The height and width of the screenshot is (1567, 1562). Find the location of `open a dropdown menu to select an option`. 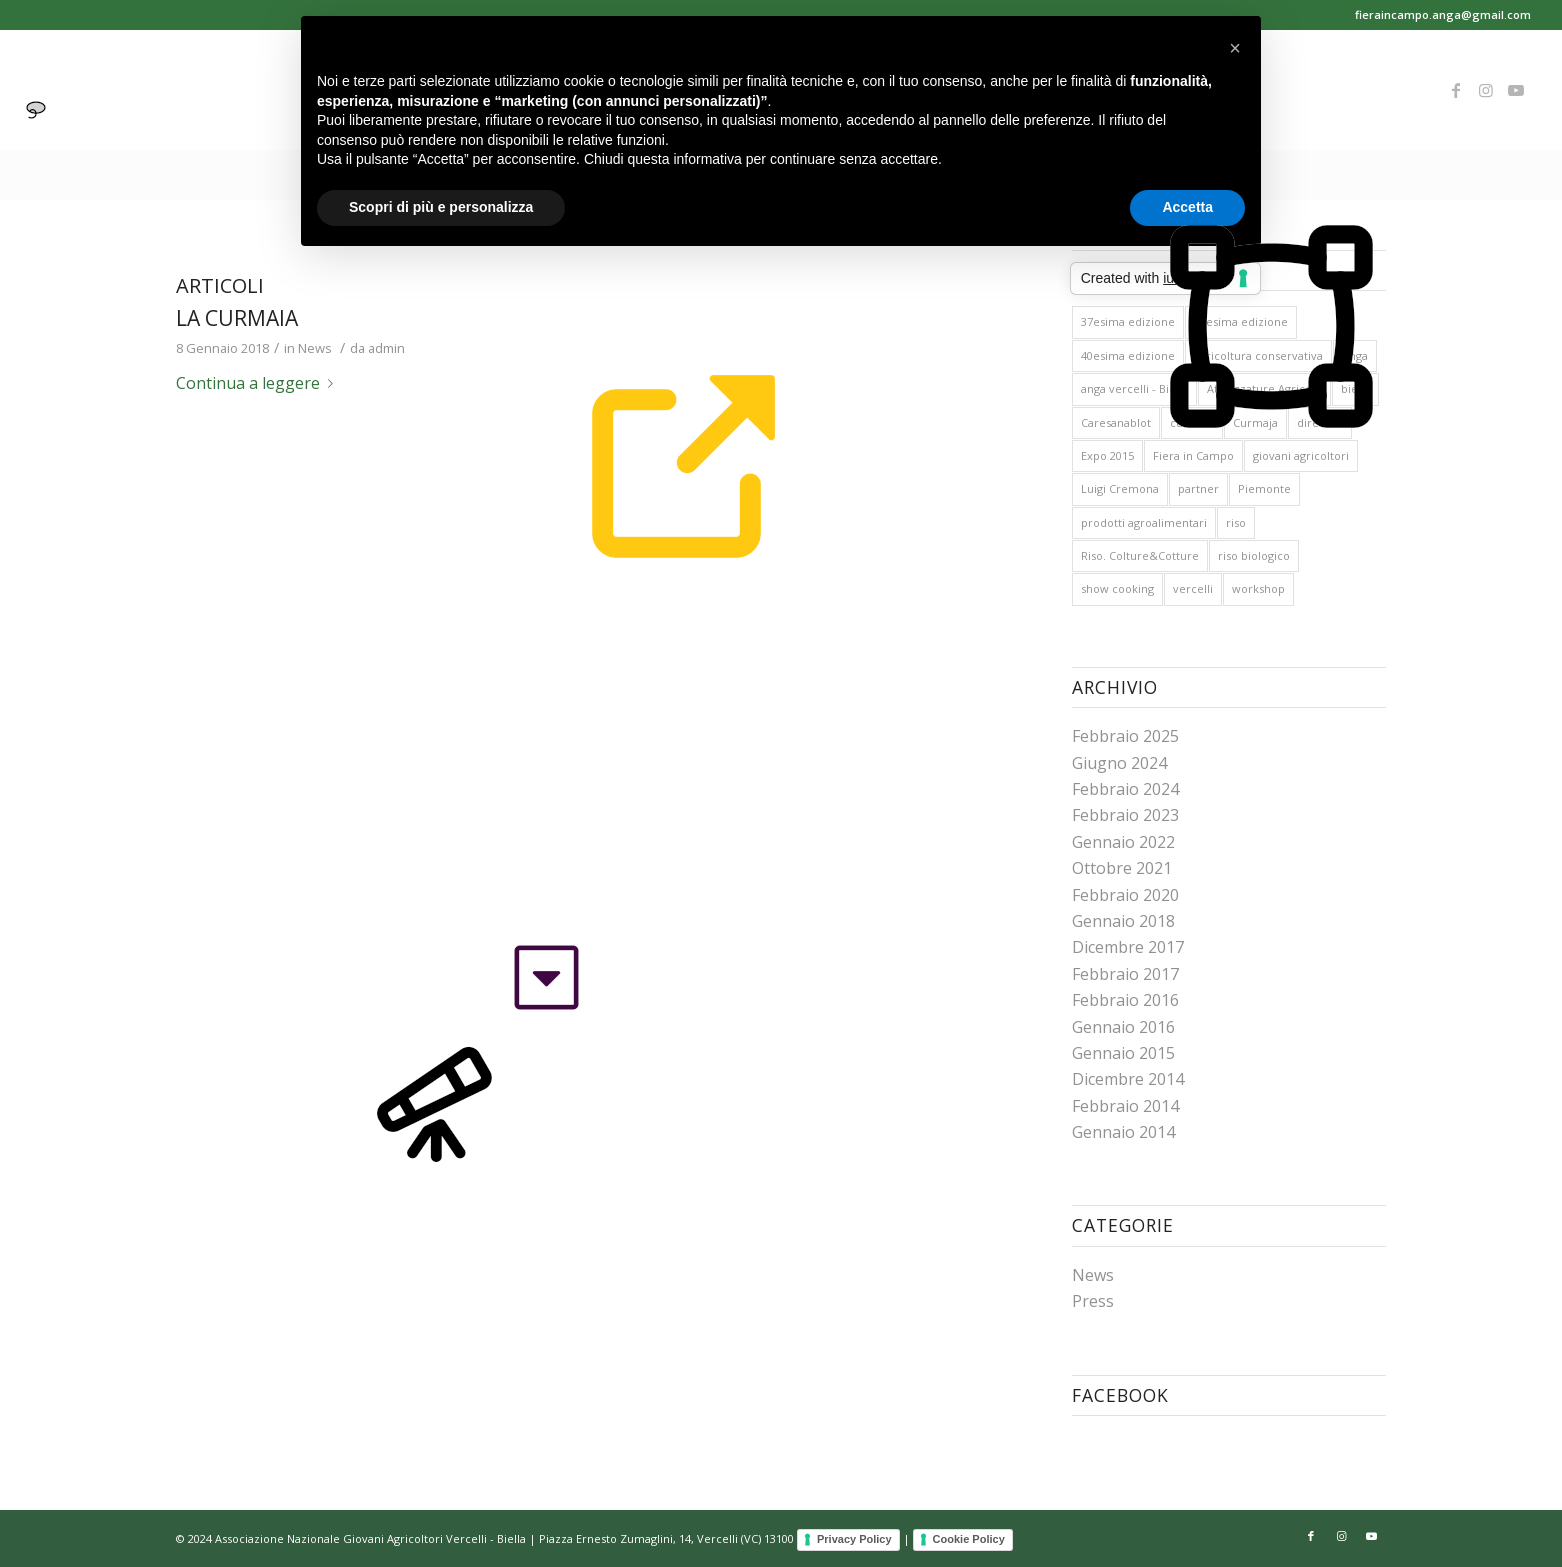

open a dropdown menu to select an option is located at coordinates (546, 977).